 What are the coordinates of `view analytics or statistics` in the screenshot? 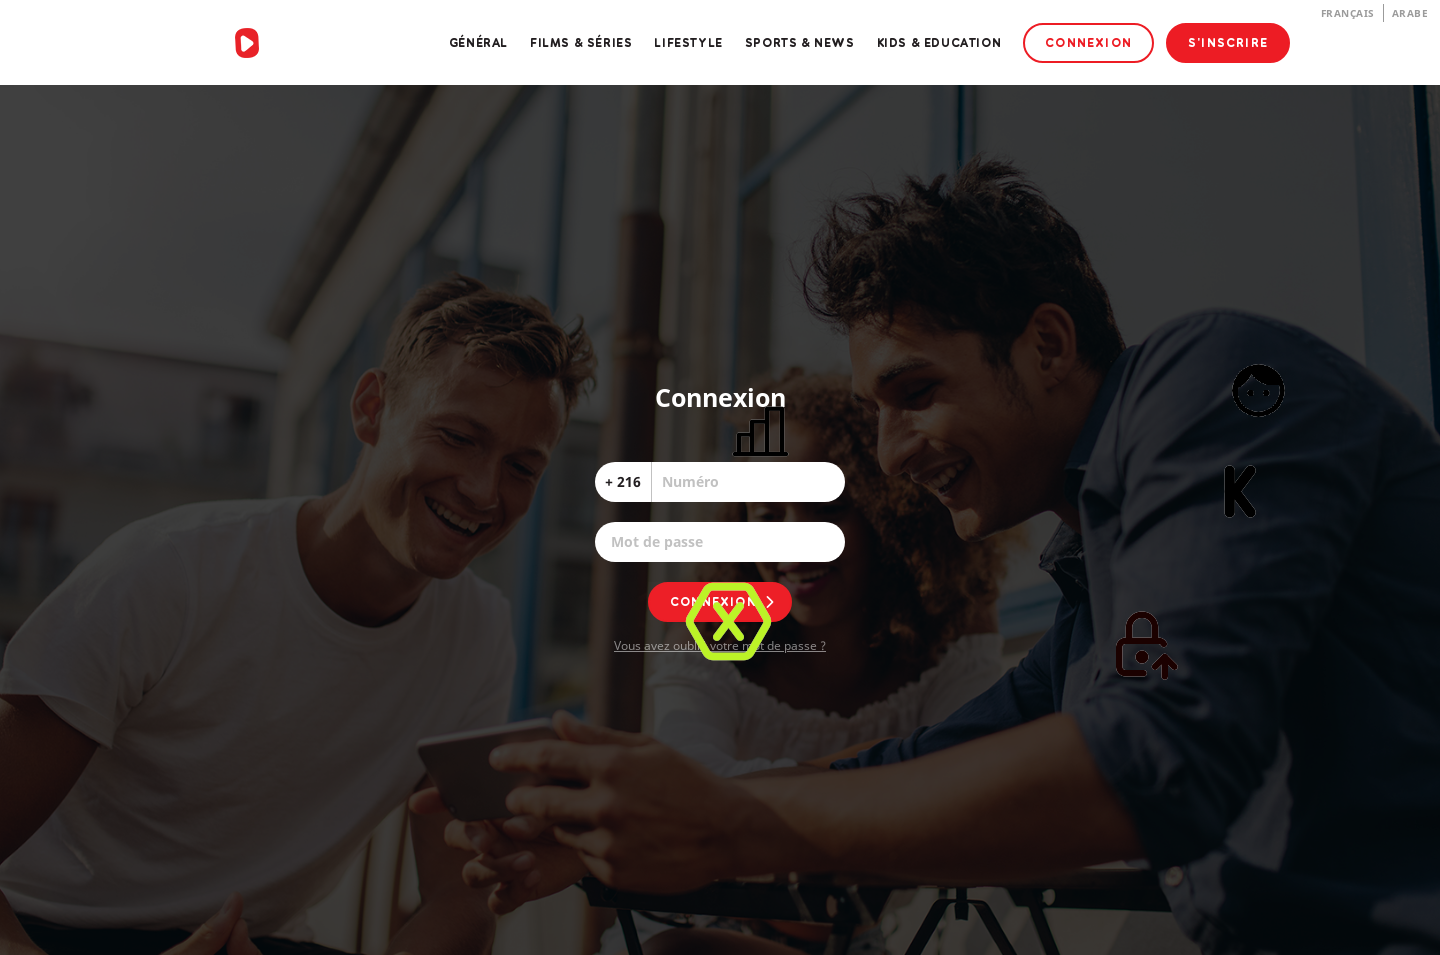 It's located at (760, 432).